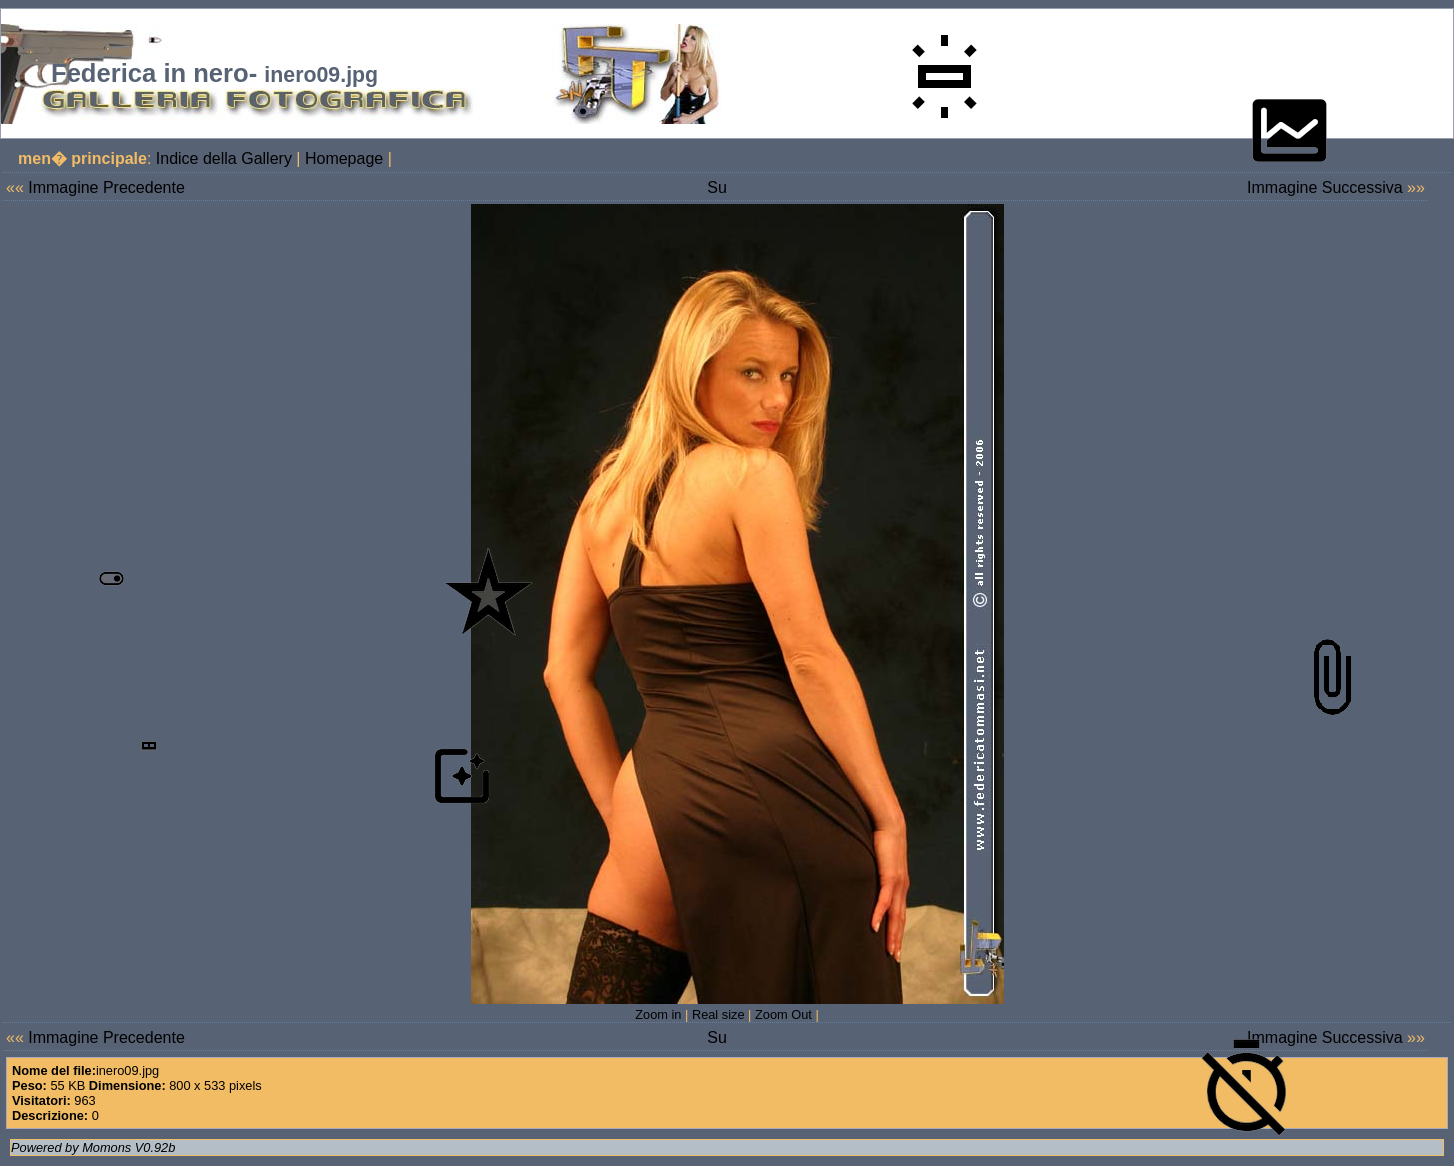 This screenshot has height=1166, width=1454. What do you see at coordinates (1289, 130) in the screenshot?
I see `view analytics or performance data` at bounding box center [1289, 130].